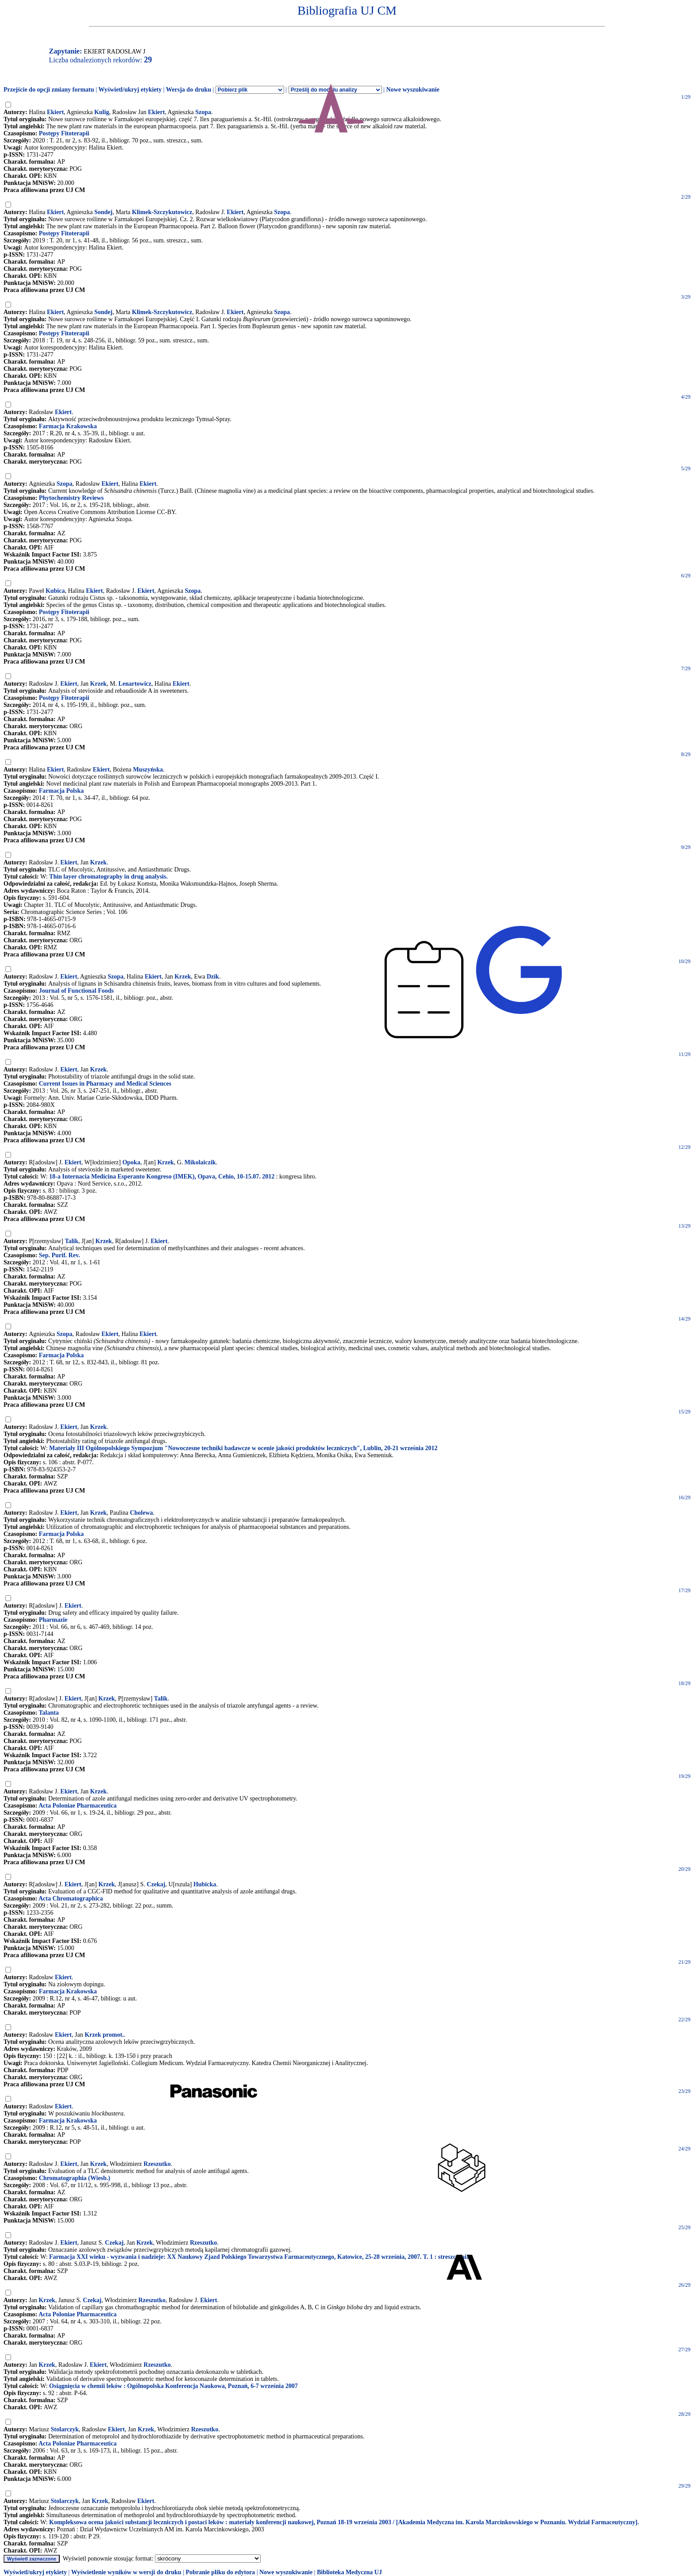  Describe the element at coordinates (519, 970) in the screenshot. I see `sign in with Google` at that location.